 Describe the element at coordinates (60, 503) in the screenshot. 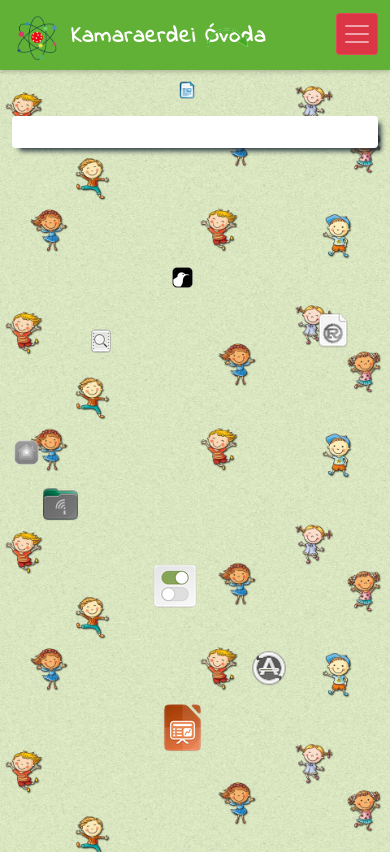

I see `open insync cloud sync folder` at that location.